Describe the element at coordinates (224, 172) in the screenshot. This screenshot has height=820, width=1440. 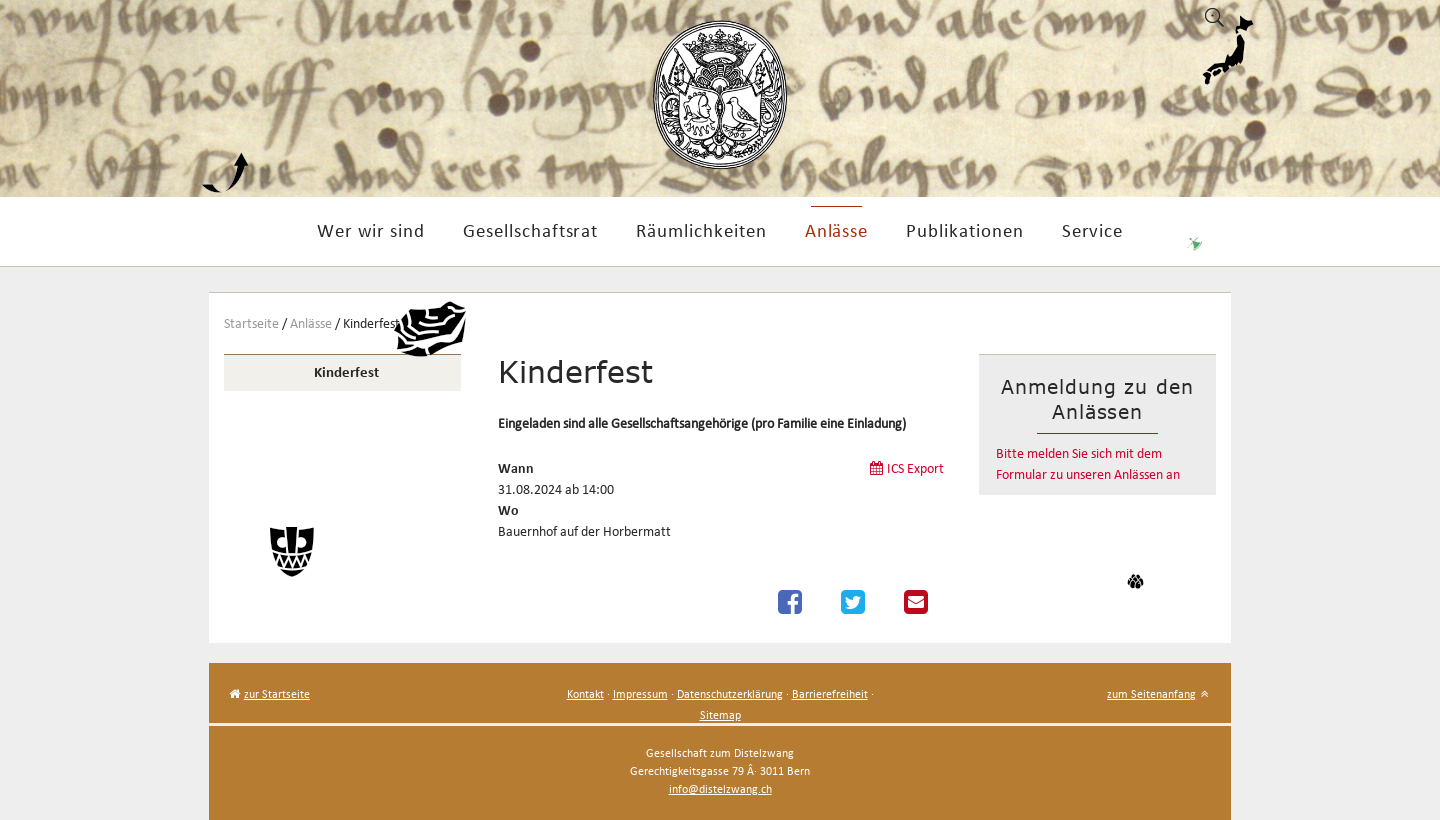
I see `perform an underhand throw or toss action` at that location.